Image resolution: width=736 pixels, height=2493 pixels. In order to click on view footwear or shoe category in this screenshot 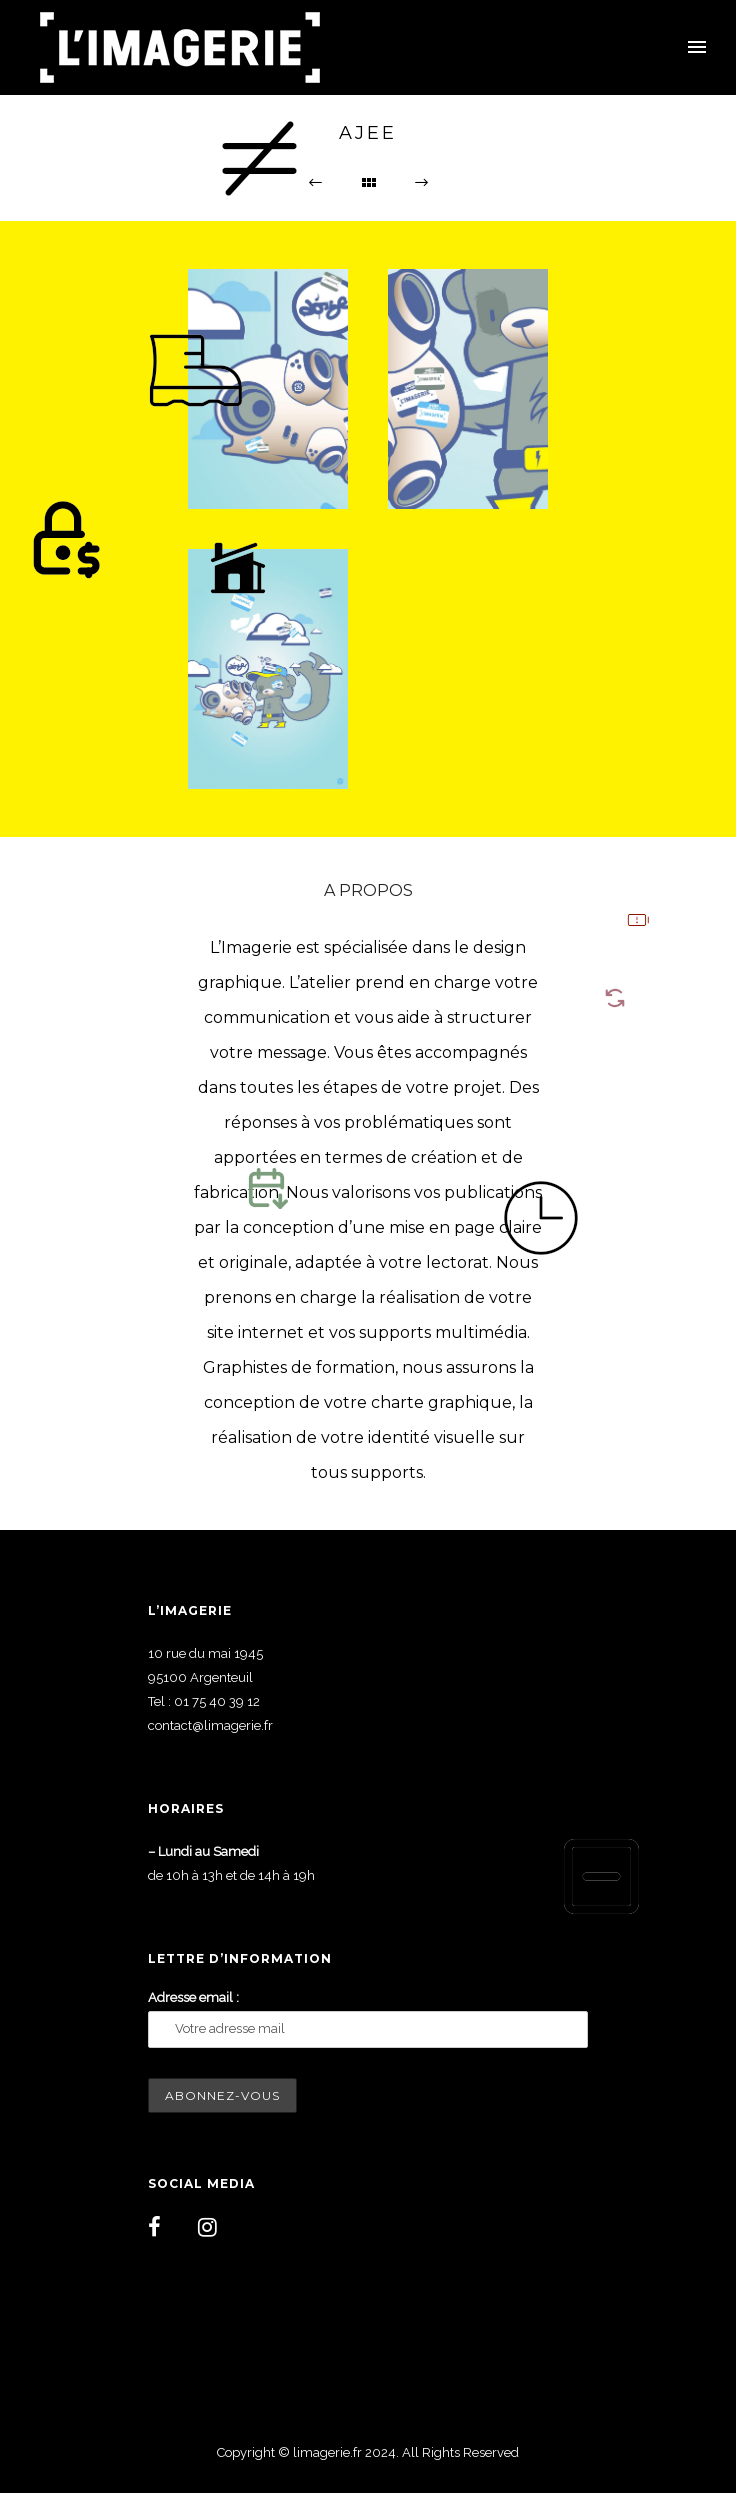, I will do `click(192, 370)`.